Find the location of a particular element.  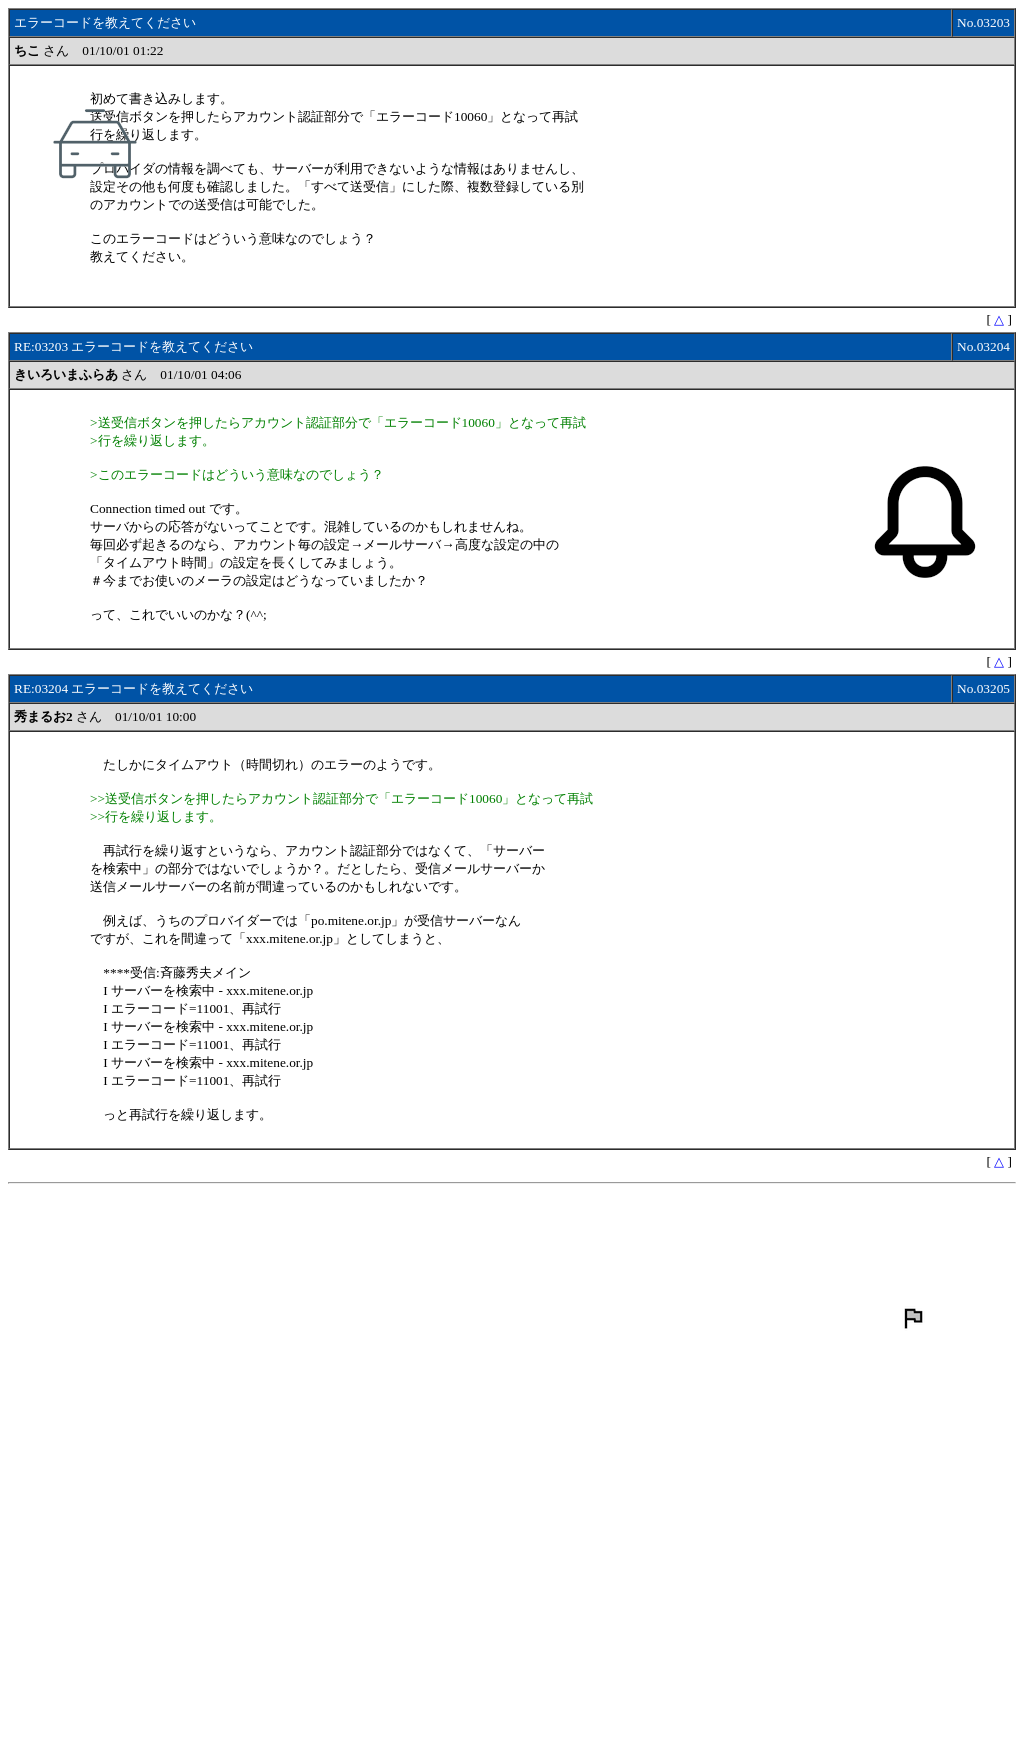

contact or request emergency services is located at coordinates (95, 148).